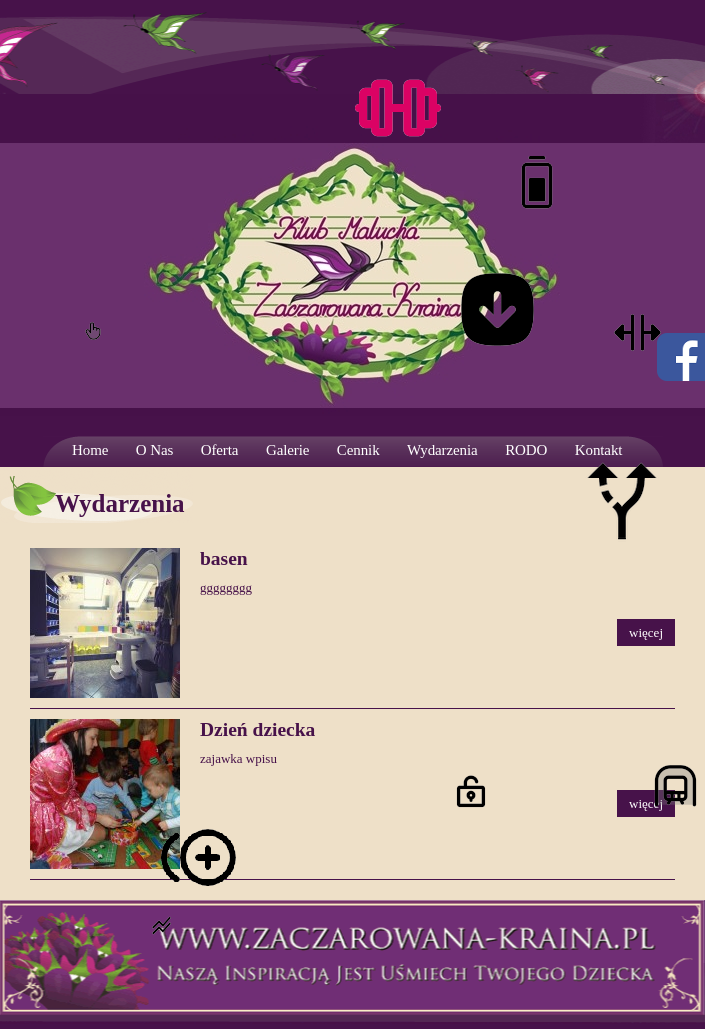  Describe the element at coordinates (675, 787) in the screenshot. I see `view subway or metro transit options` at that location.